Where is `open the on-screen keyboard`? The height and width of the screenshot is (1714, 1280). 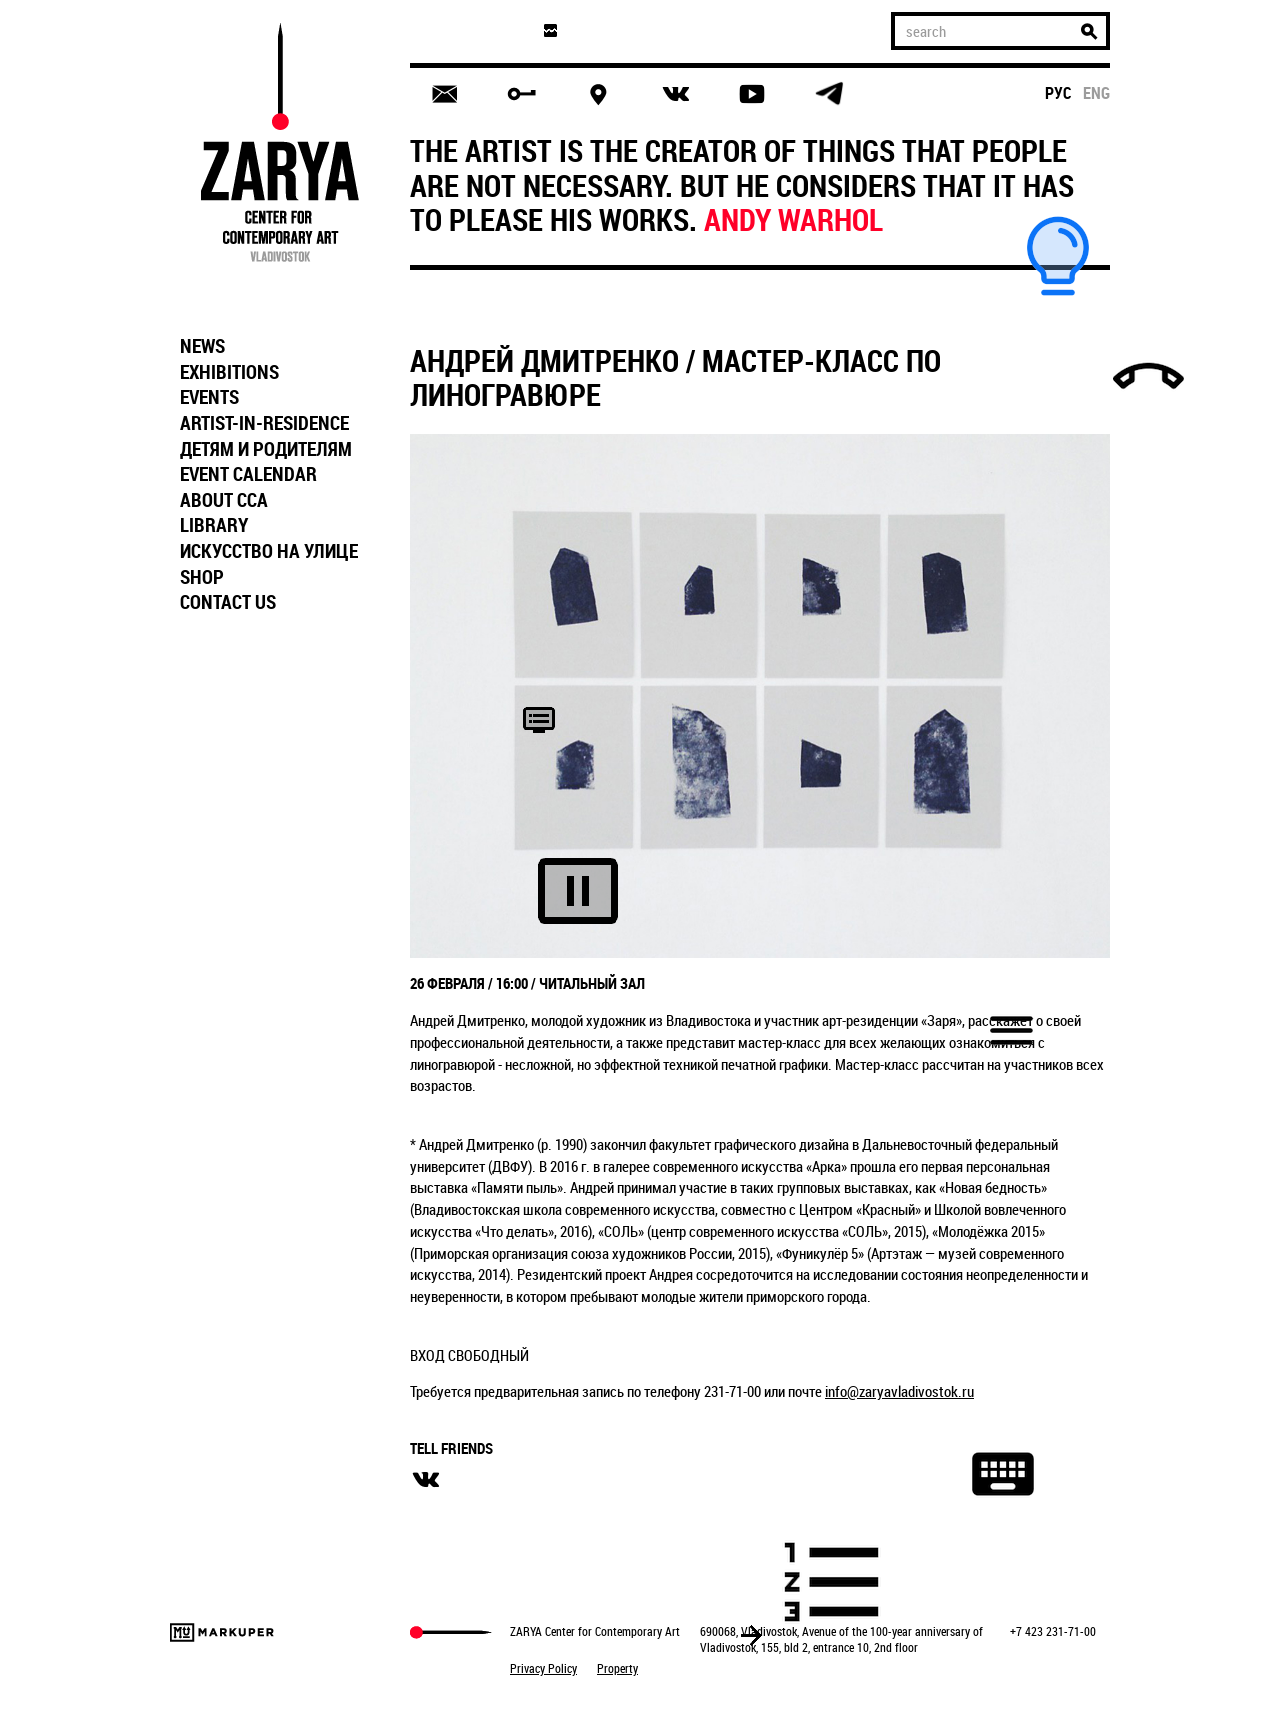
open the on-screen keyboard is located at coordinates (1003, 1474).